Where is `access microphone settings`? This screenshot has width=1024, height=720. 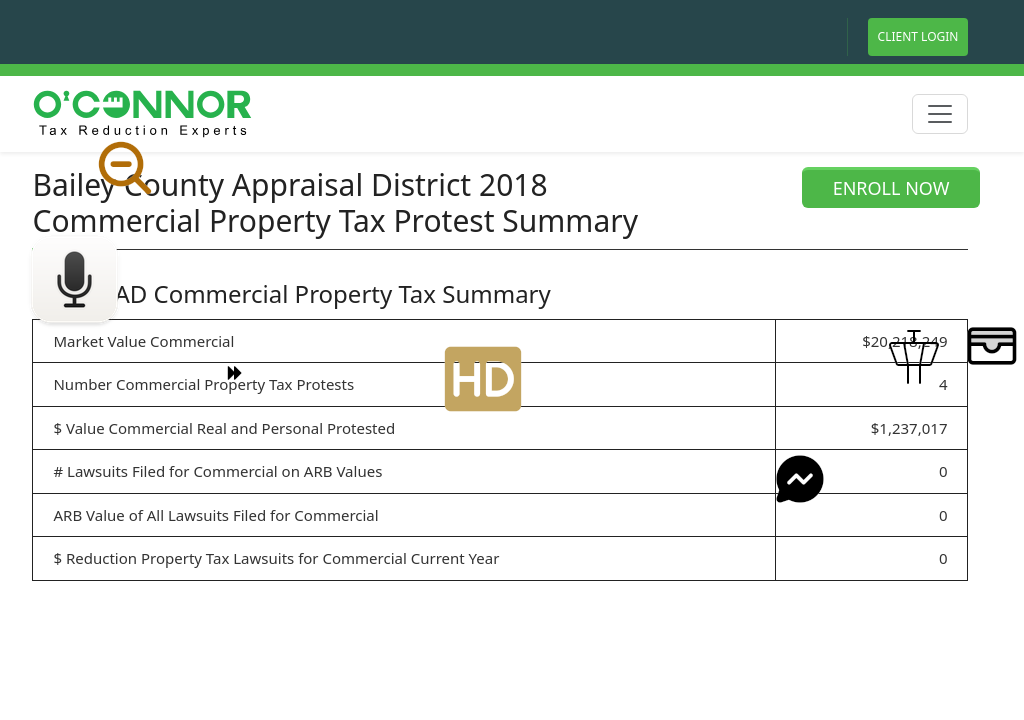 access microphone settings is located at coordinates (74, 279).